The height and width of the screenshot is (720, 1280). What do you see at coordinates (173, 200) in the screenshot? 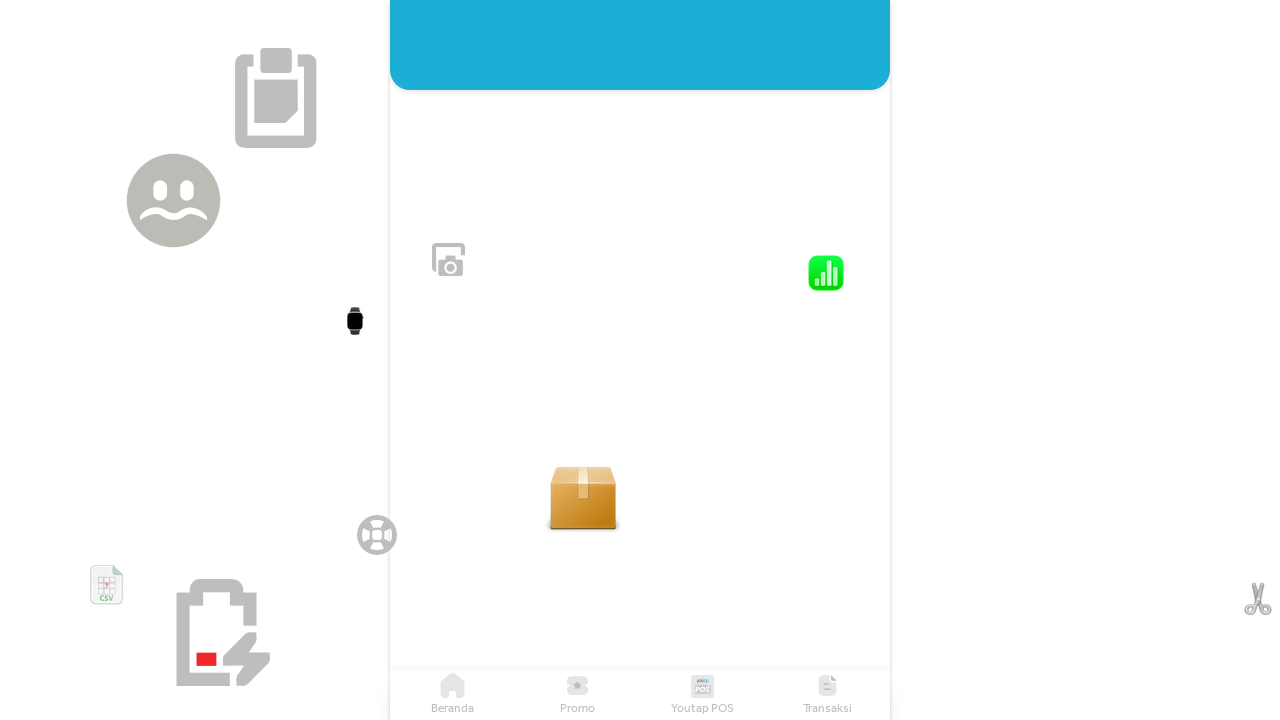
I see `indicates a warning or concerning status` at bounding box center [173, 200].